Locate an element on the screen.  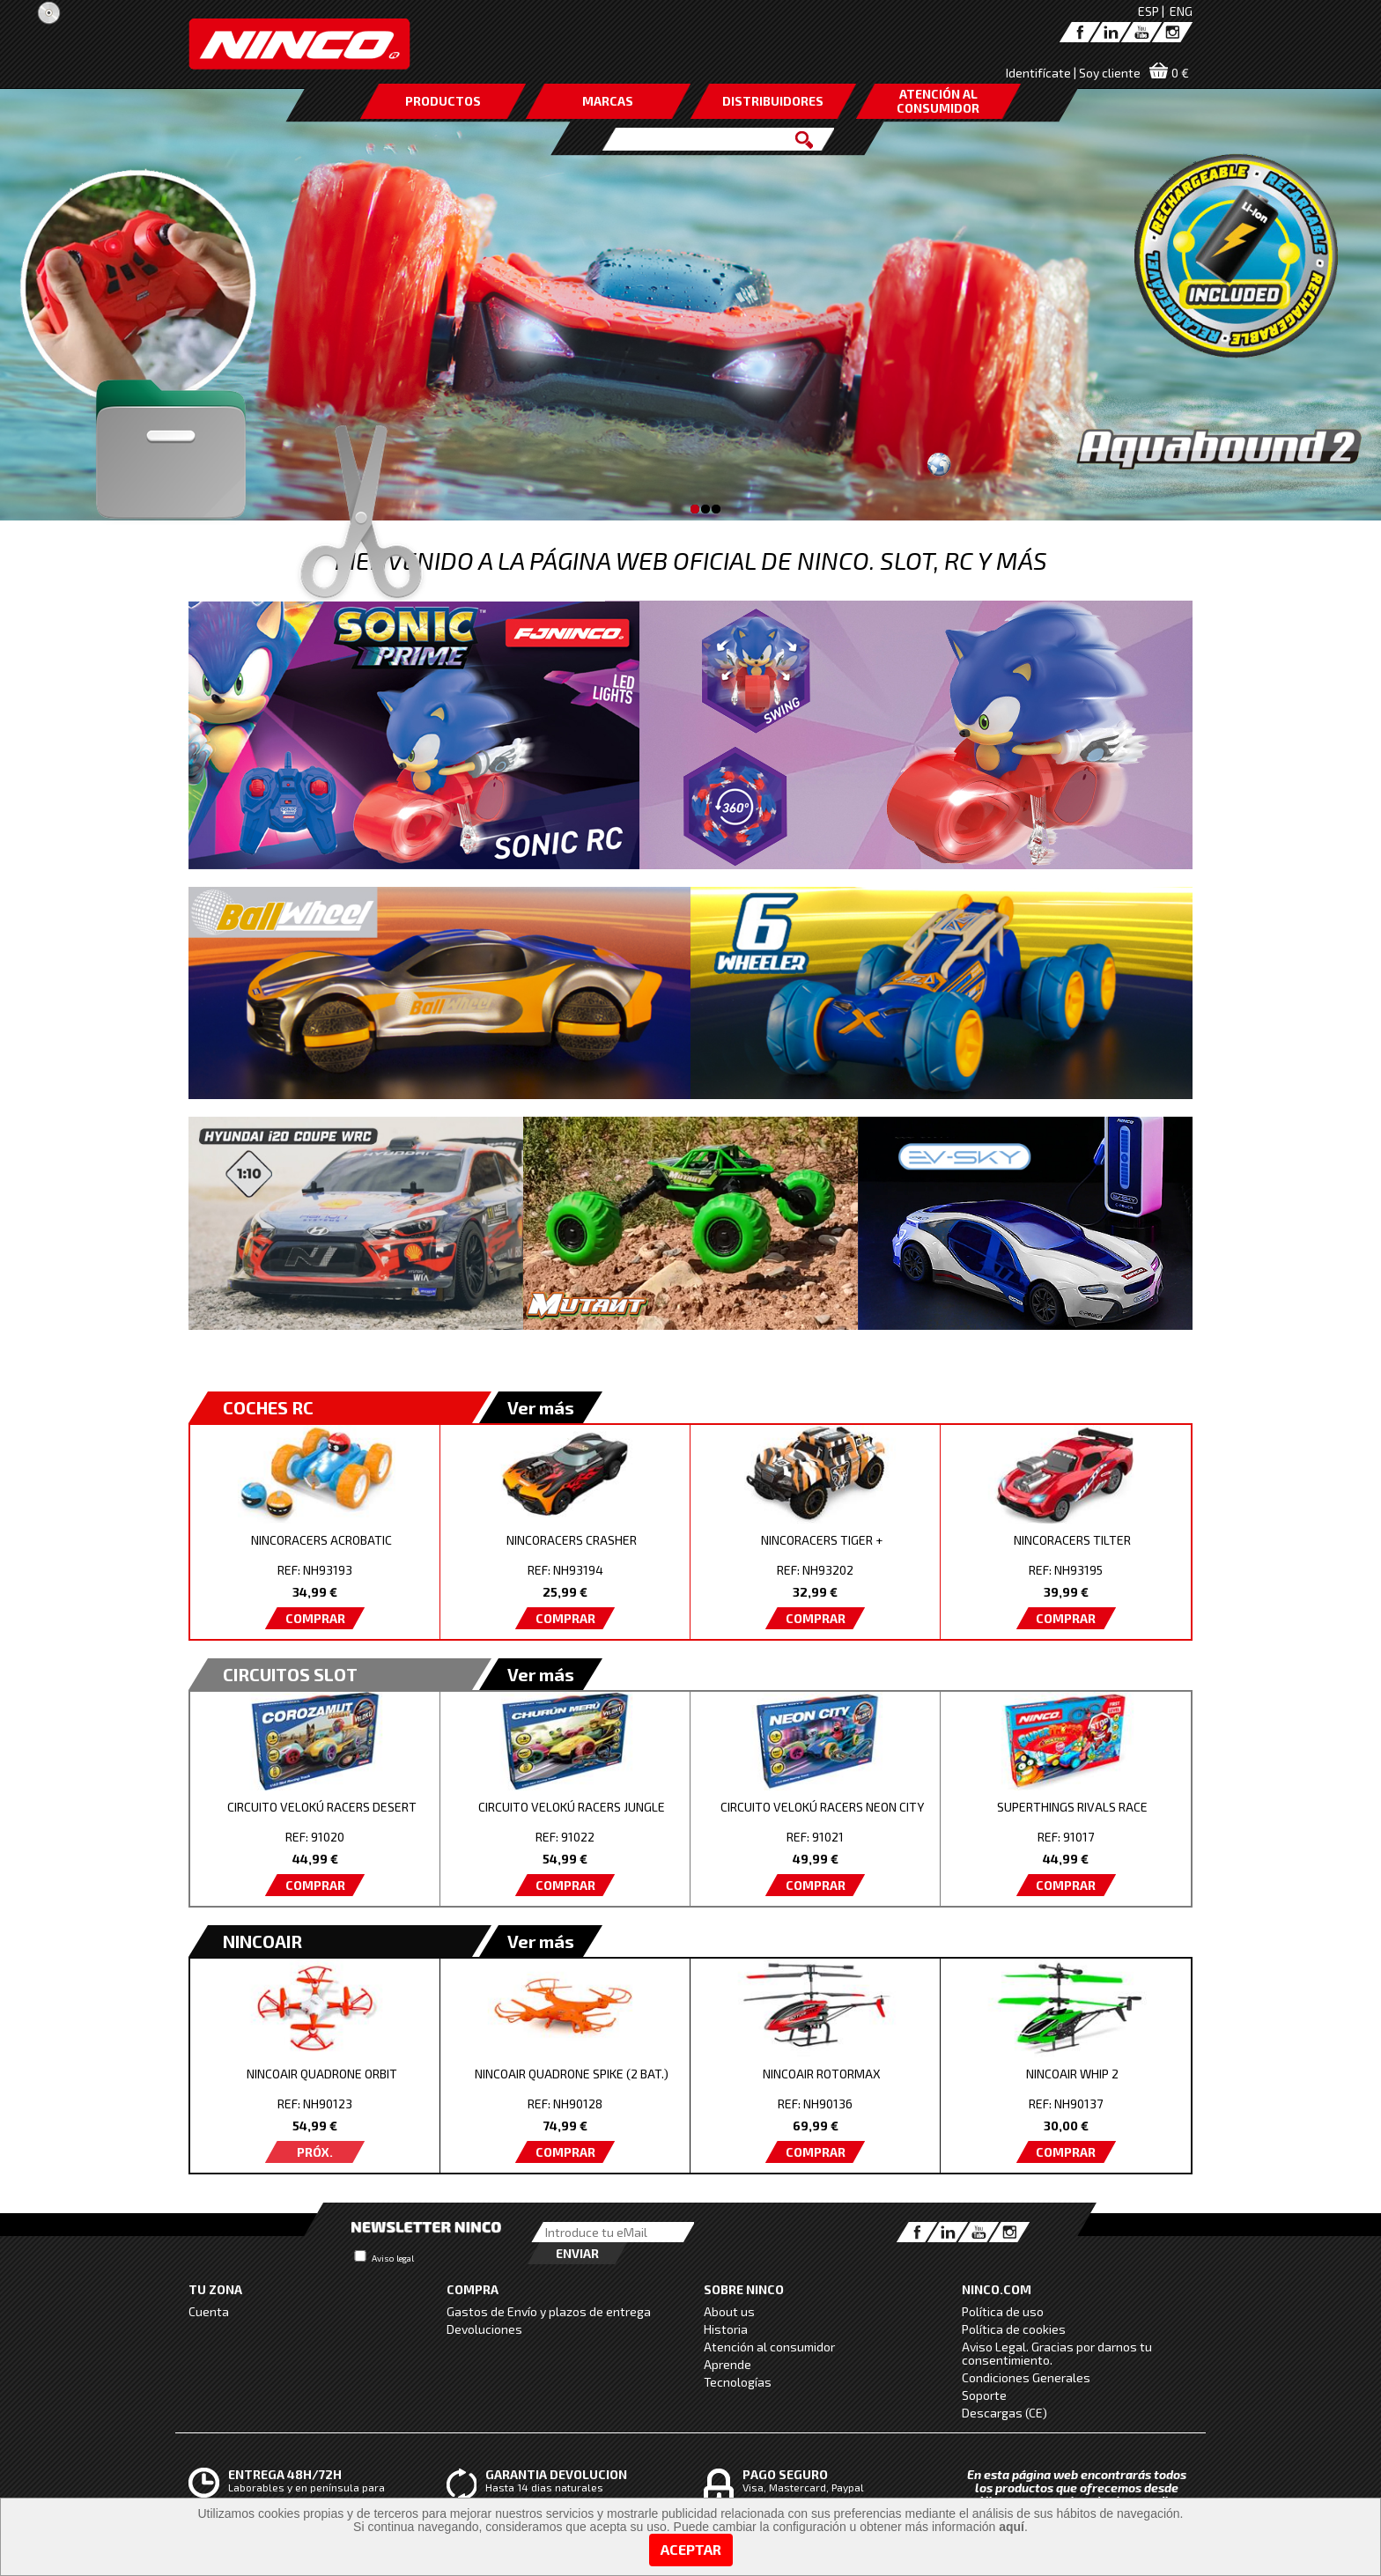
access internet and web applications is located at coordinates (939, 464).